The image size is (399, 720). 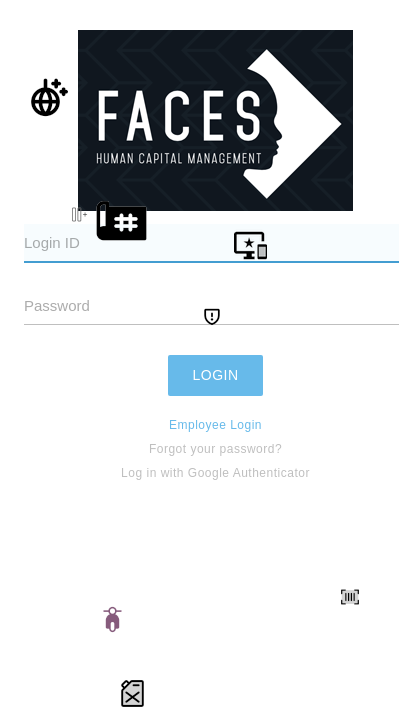 What do you see at coordinates (112, 619) in the screenshot?
I see `select moped or scooter delivery option` at bounding box center [112, 619].